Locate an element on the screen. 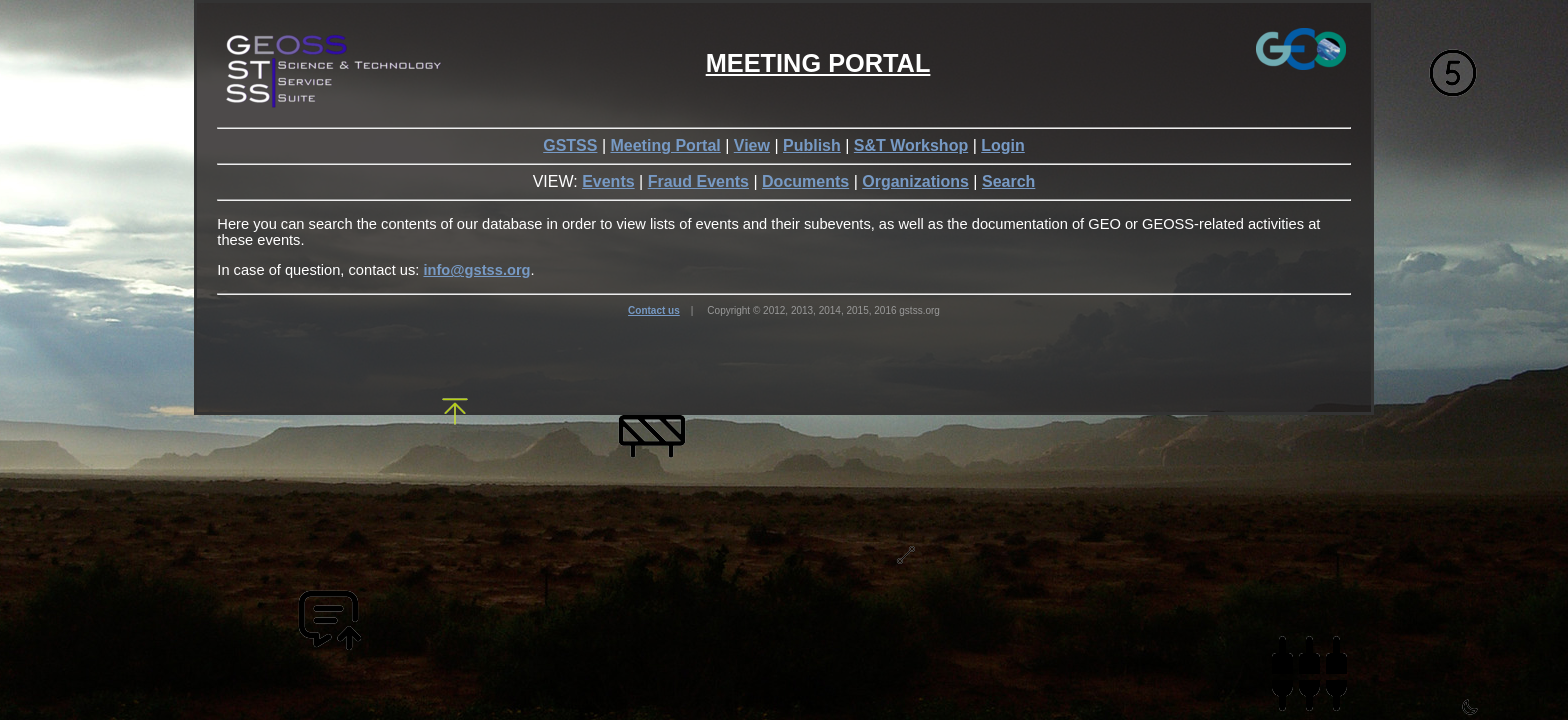 This screenshot has height=720, width=1568. send or submit a message is located at coordinates (328, 617).